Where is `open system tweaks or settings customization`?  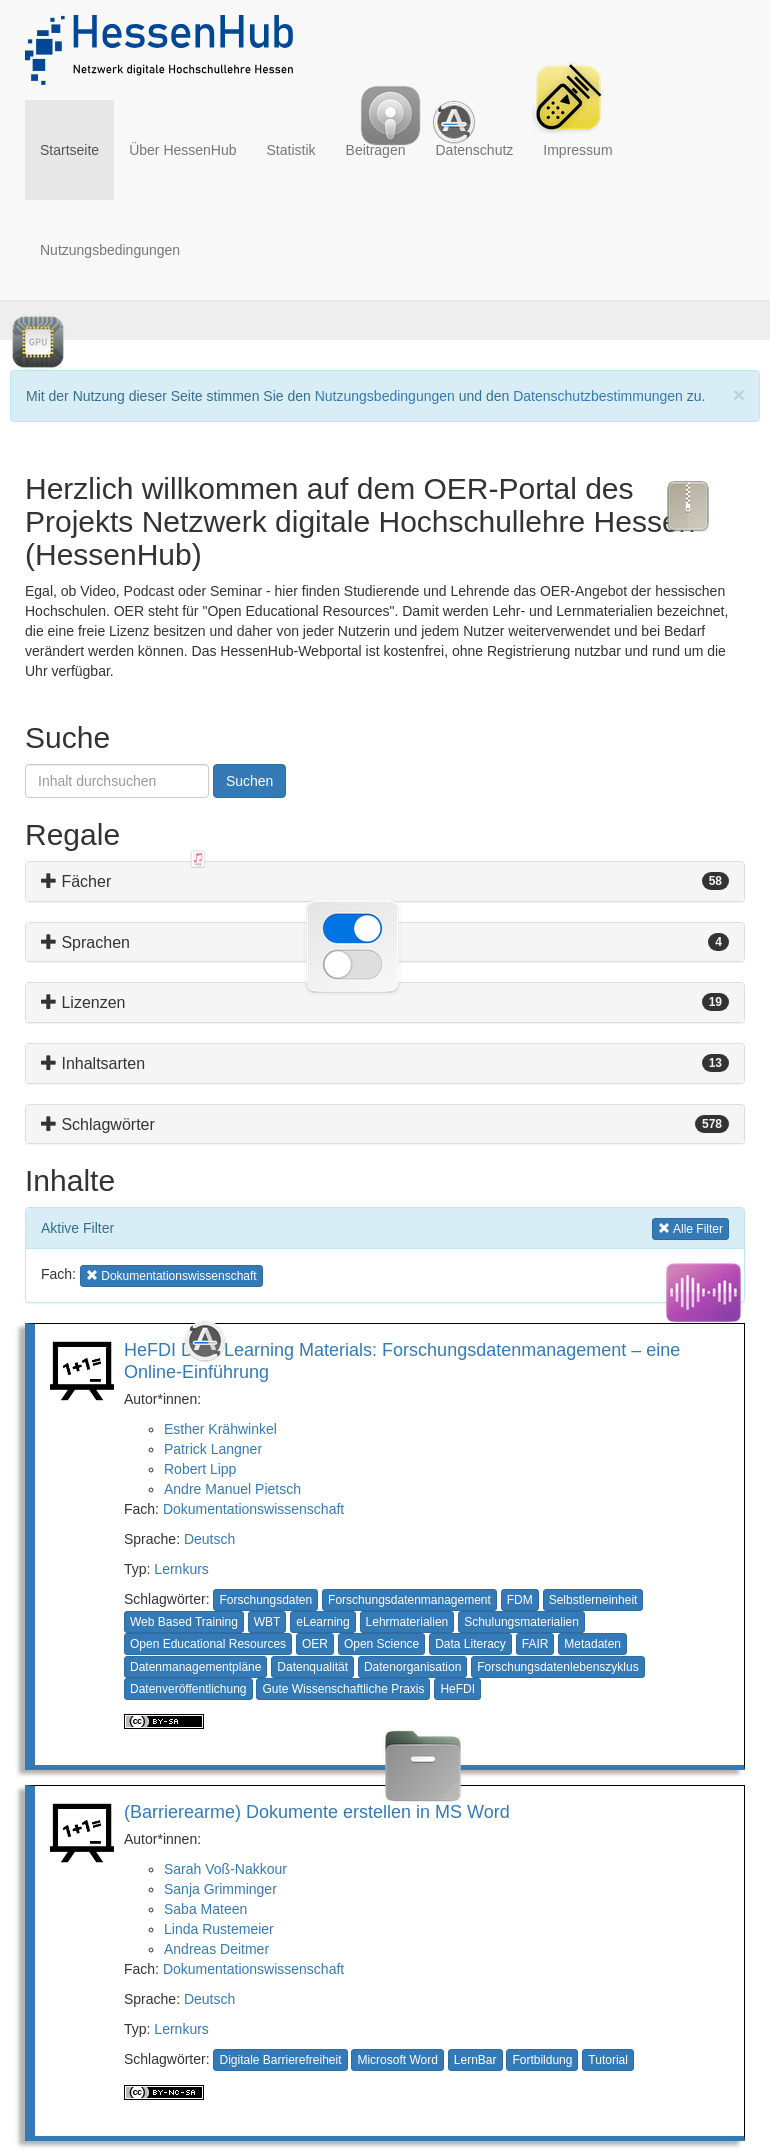 open system tweaks or settings customization is located at coordinates (352, 946).